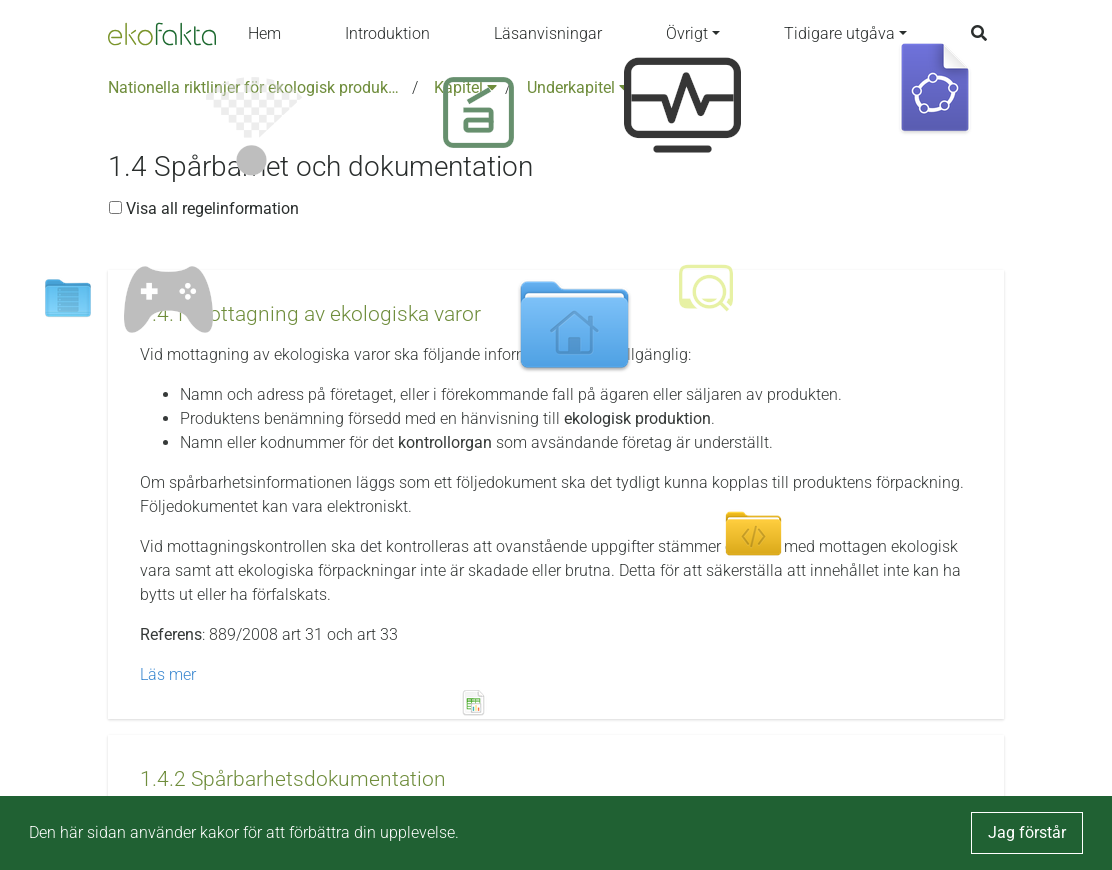  Describe the element at coordinates (478, 112) in the screenshot. I see `open character map to insert special symbols` at that location.